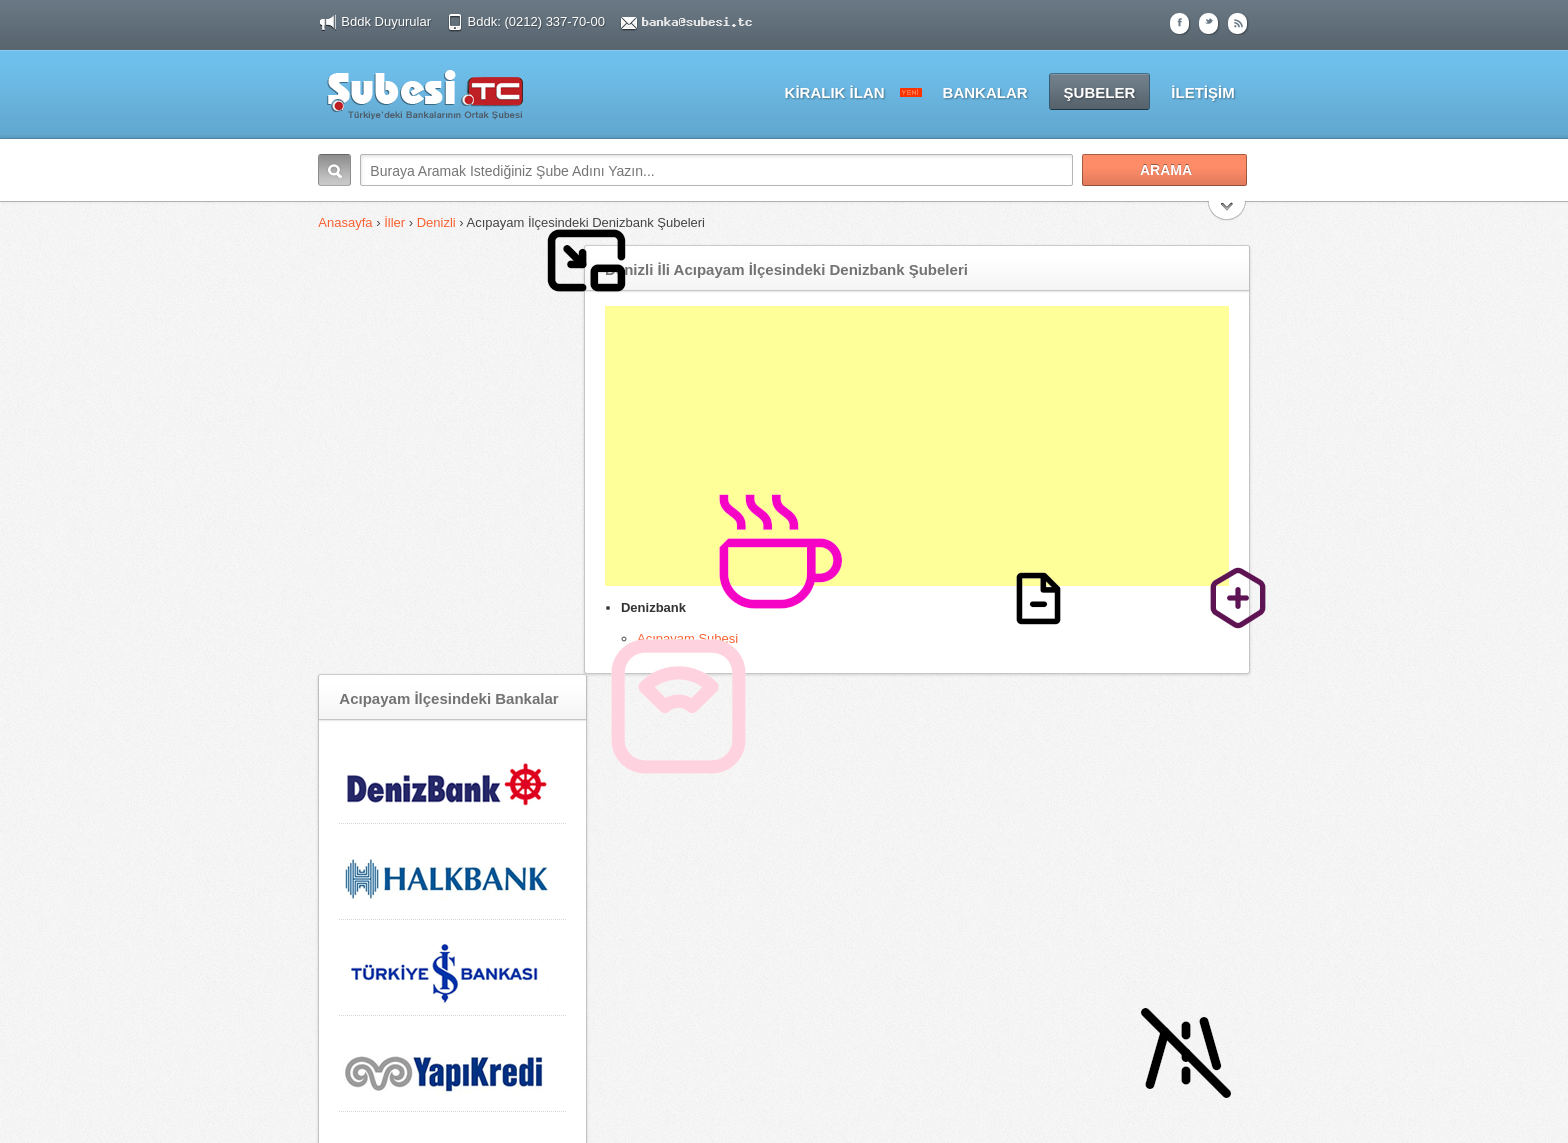 The height and width of the screenshot is (1143, 1568). Describe the element at coordinates (586, 260) in the screenshot. I see `enable picture-in-picture mode` at that location.